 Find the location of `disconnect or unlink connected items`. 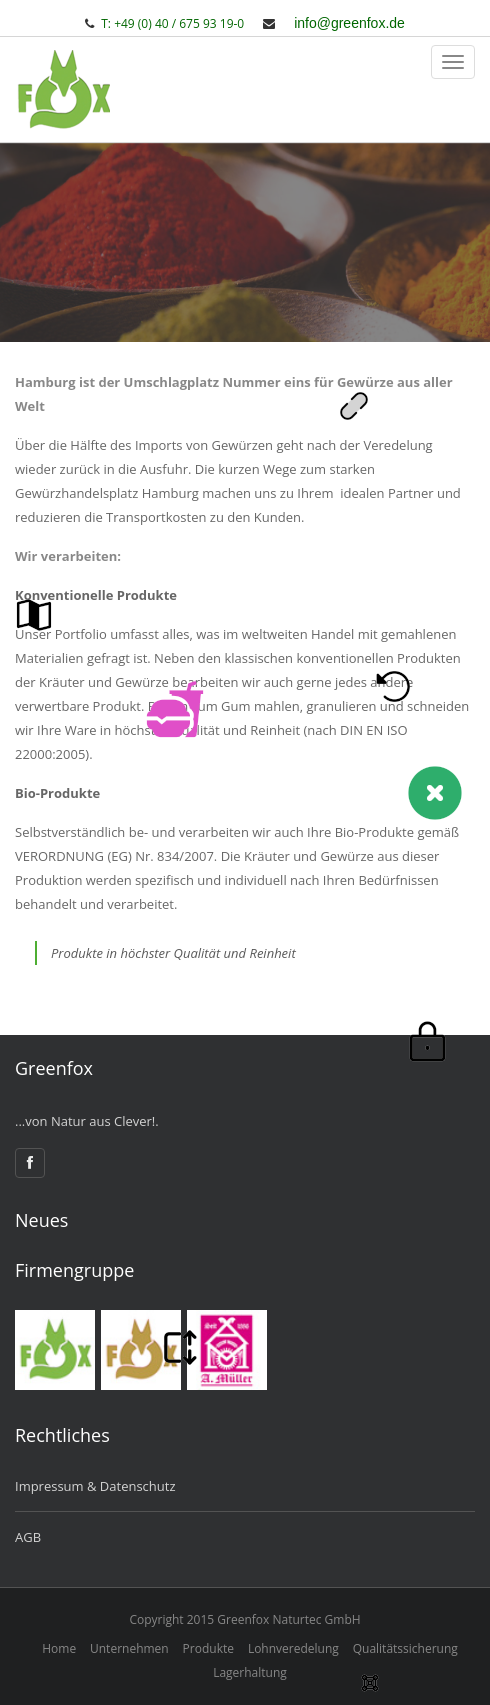

disconnect or unlink connected items is located at coordinates (354, 406).